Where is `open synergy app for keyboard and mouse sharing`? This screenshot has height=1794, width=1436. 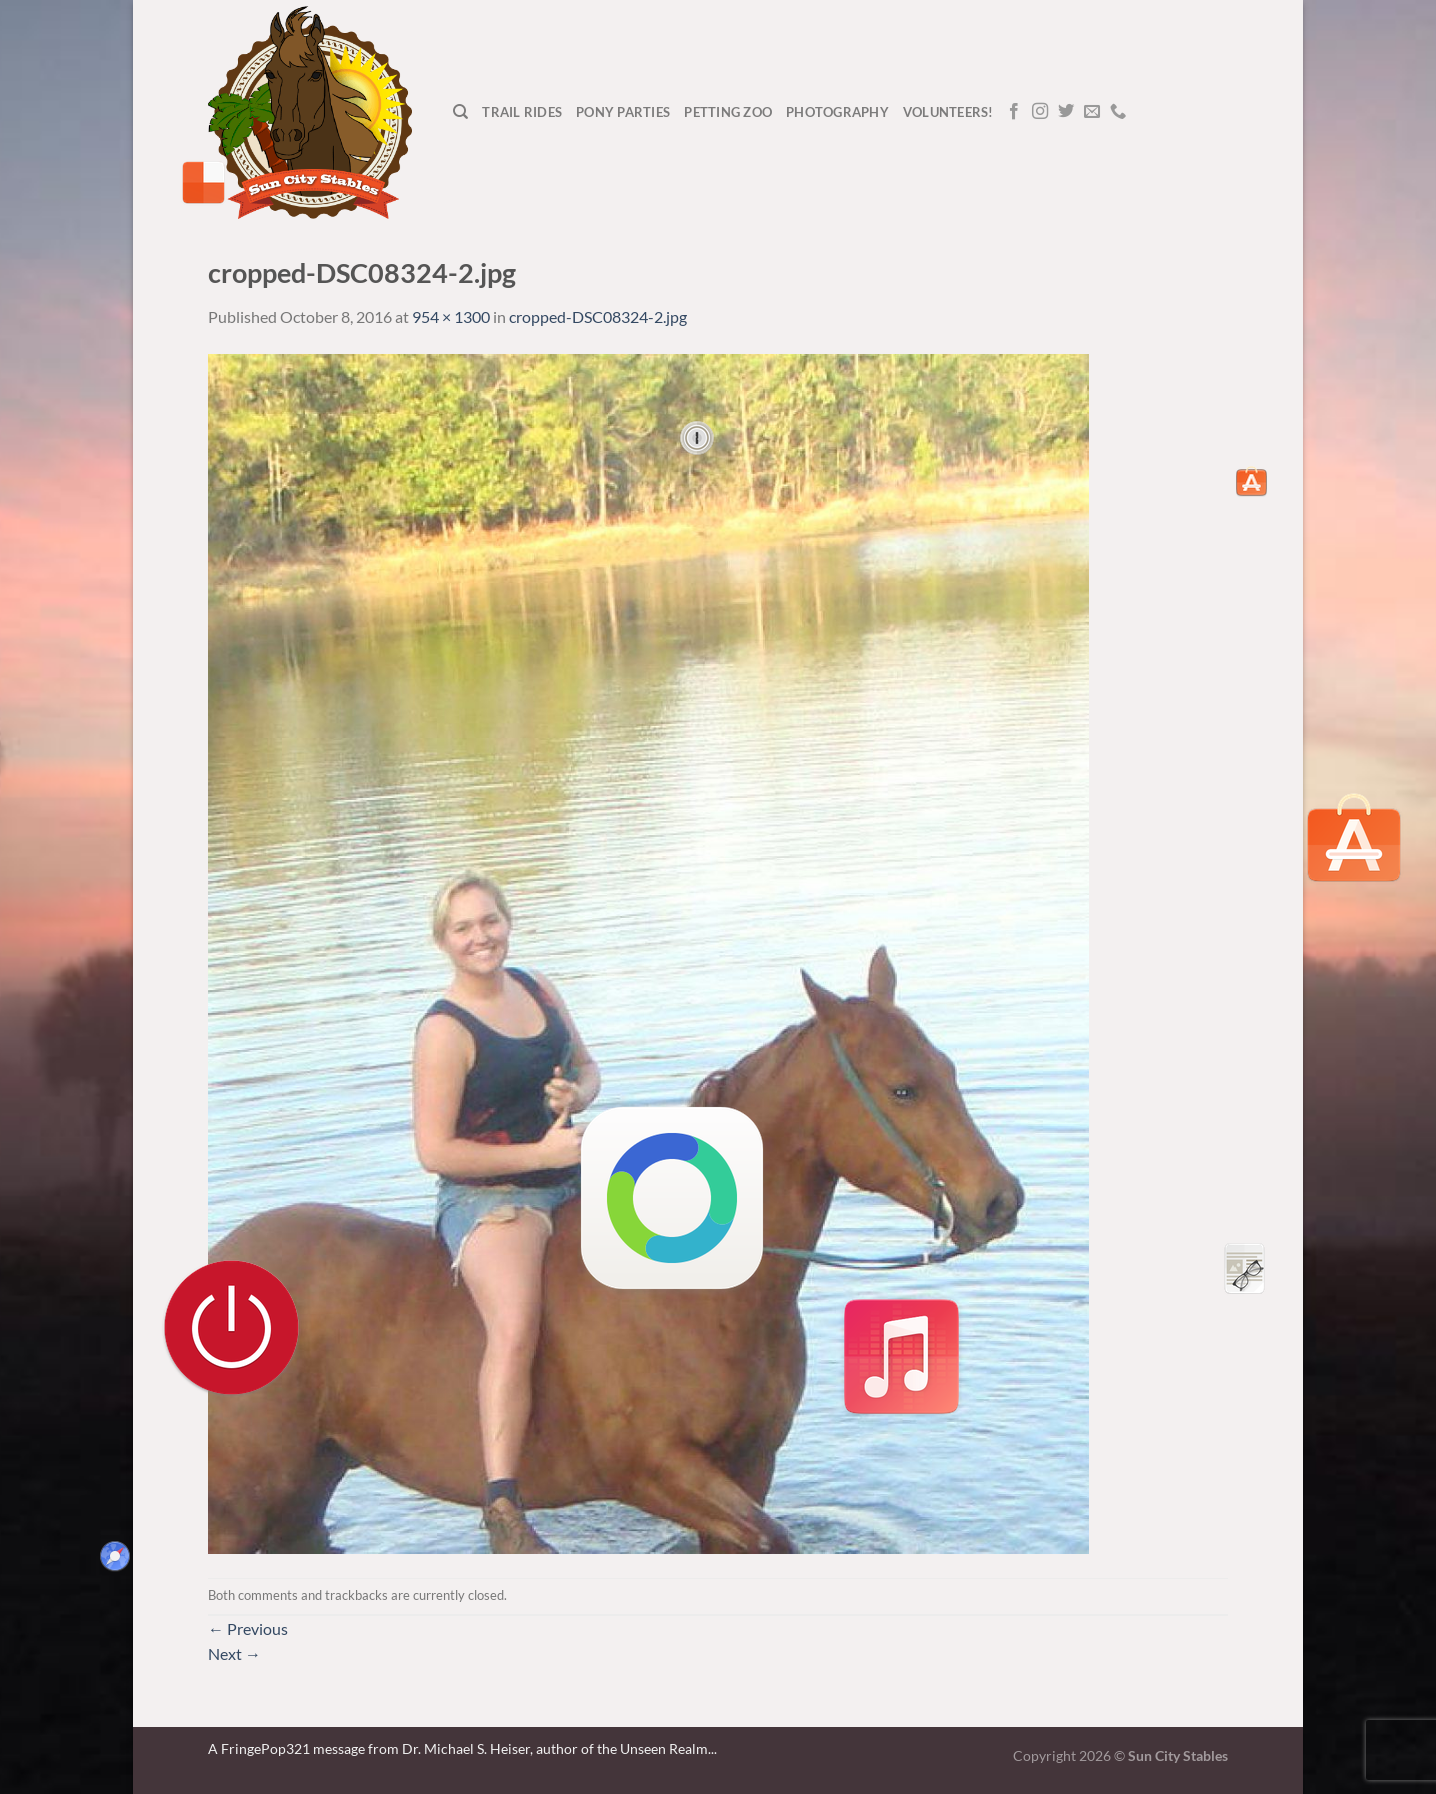 open synergy app for keyboard and mouse sharing is located at coordinates (672, 1198).